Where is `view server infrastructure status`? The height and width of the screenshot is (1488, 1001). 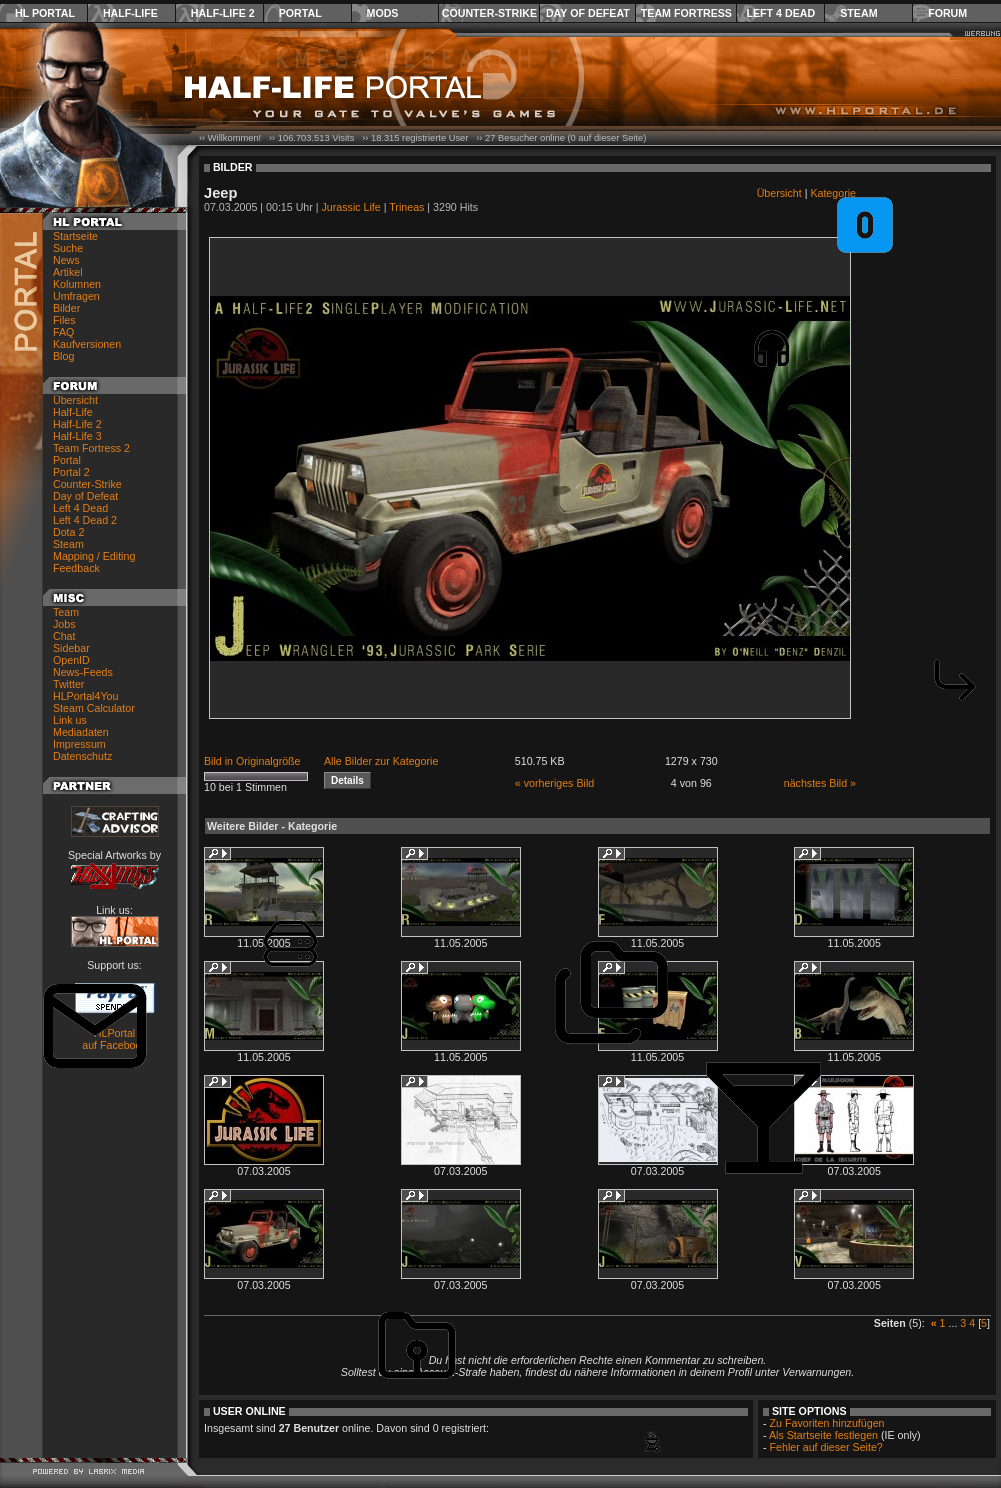
view server infrastructure status is located at coordinates (290, 943).